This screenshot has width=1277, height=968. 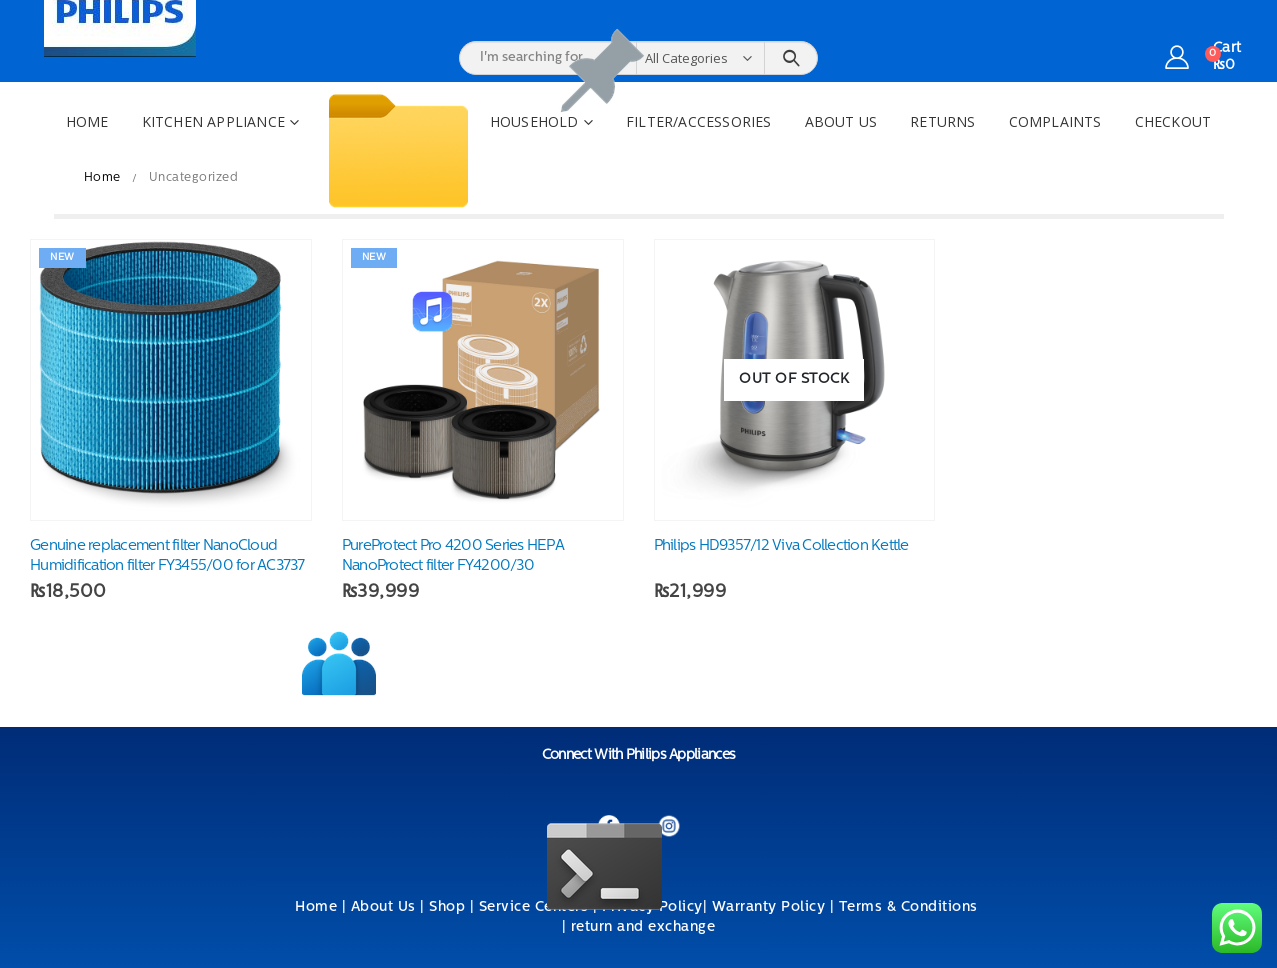 I want to click on open the people app to manage contacts, so click(x=339, y=661).